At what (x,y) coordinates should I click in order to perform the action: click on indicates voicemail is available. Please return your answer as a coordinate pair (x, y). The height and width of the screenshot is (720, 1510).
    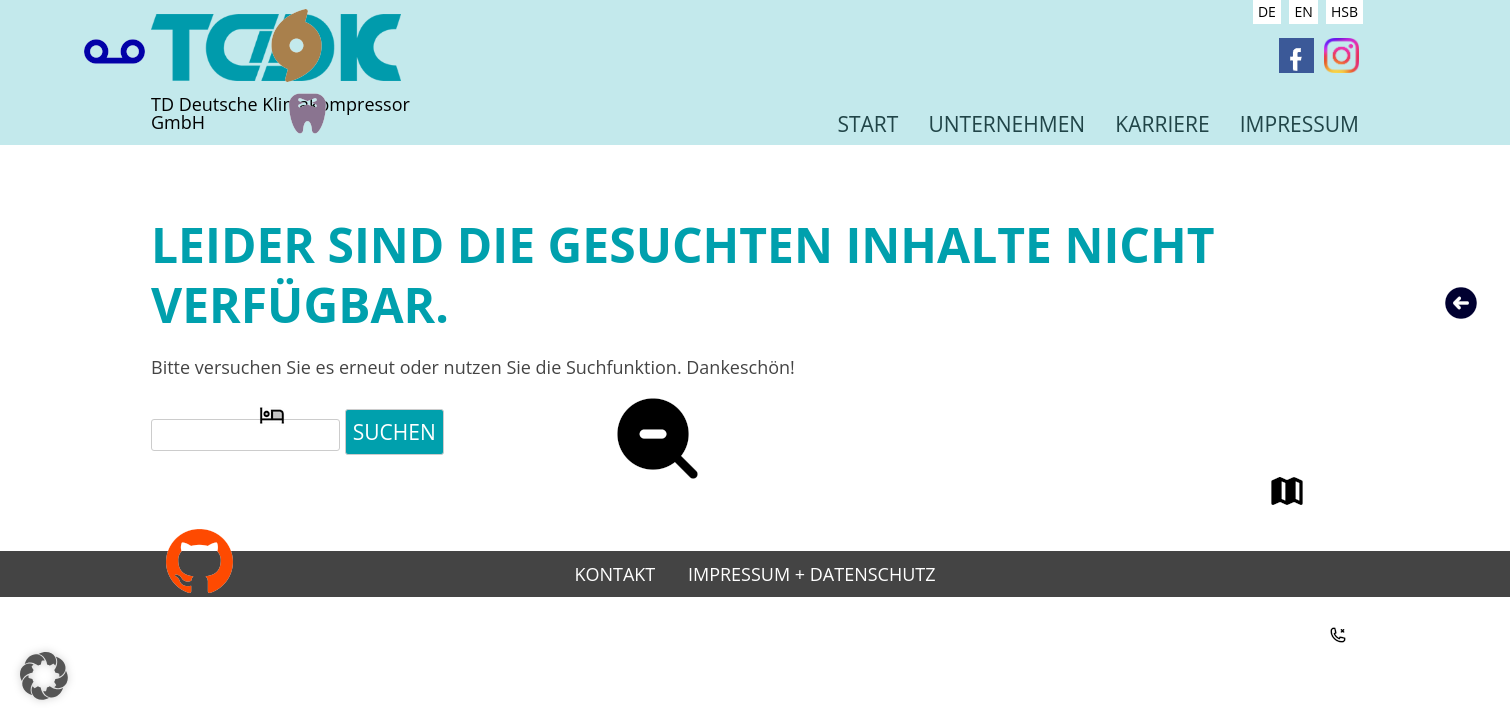
    Looking at the image, I should click on (114, 51).